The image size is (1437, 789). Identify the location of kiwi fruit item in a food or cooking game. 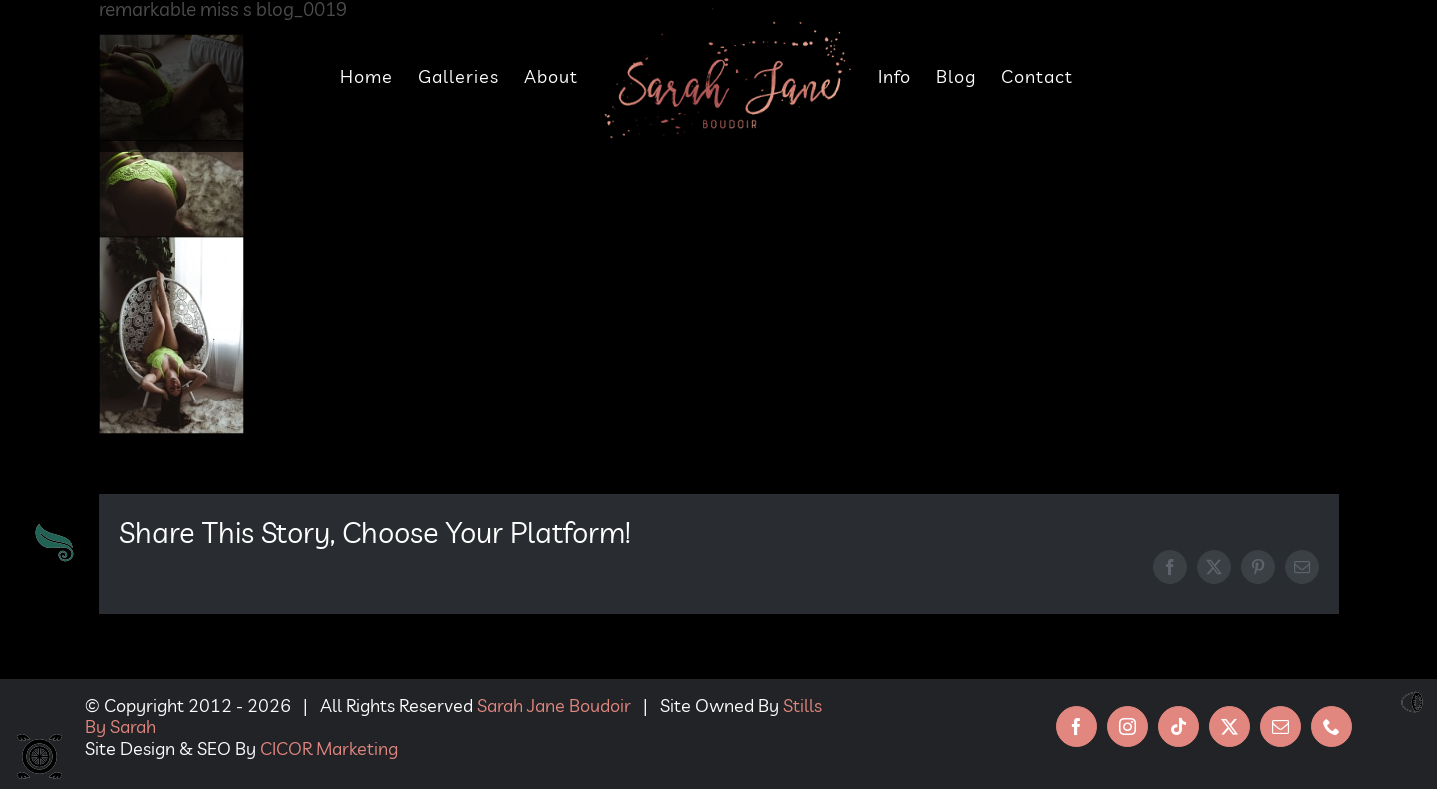
(1412, 702).